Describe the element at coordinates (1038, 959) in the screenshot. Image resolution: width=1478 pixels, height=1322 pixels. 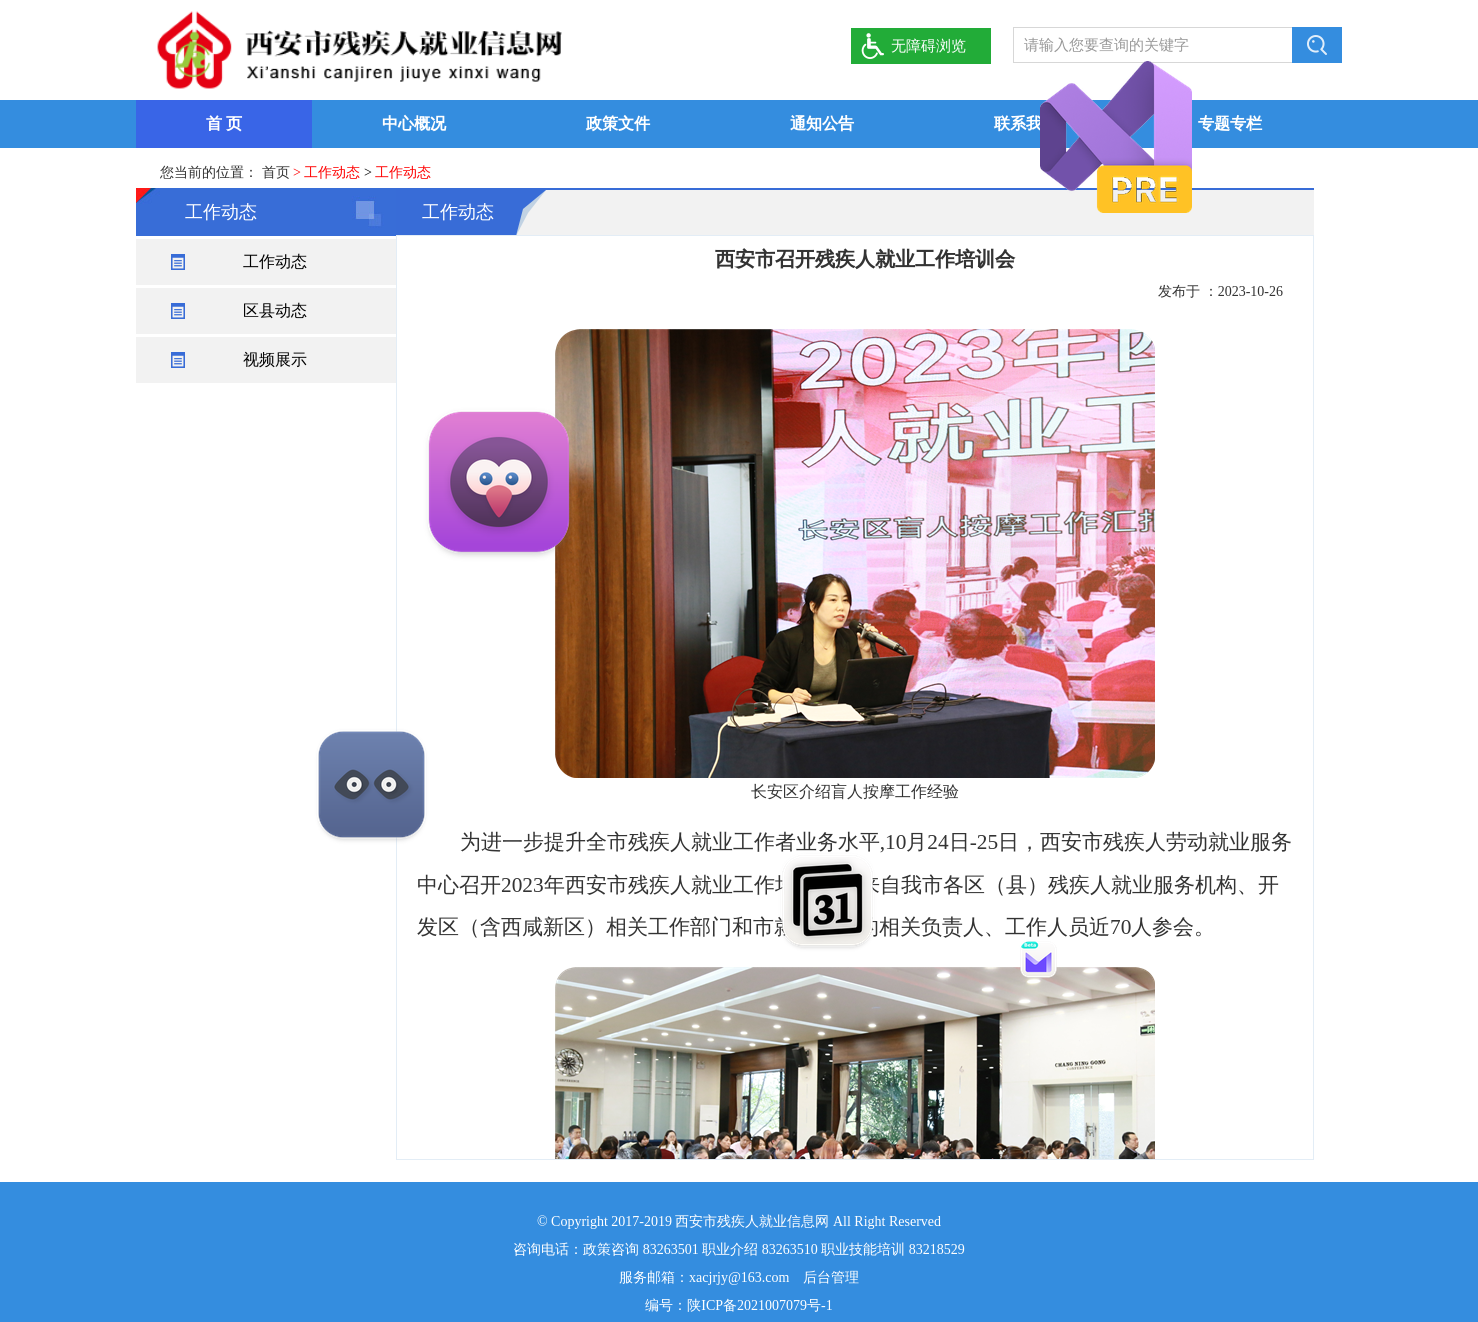
I see `open proton mail app` at that location.